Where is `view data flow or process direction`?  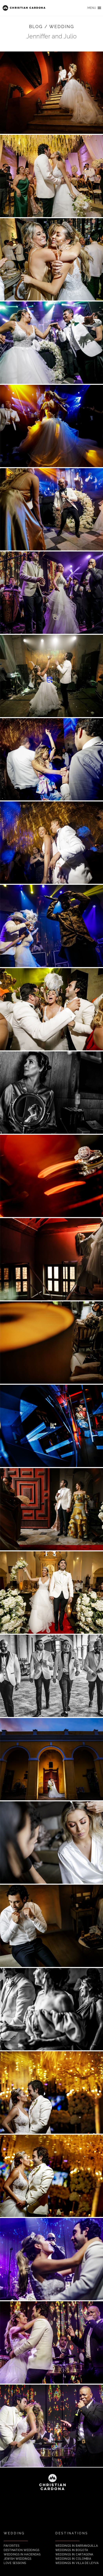
view data flow or process direction is located at coordinates (53, 1426).